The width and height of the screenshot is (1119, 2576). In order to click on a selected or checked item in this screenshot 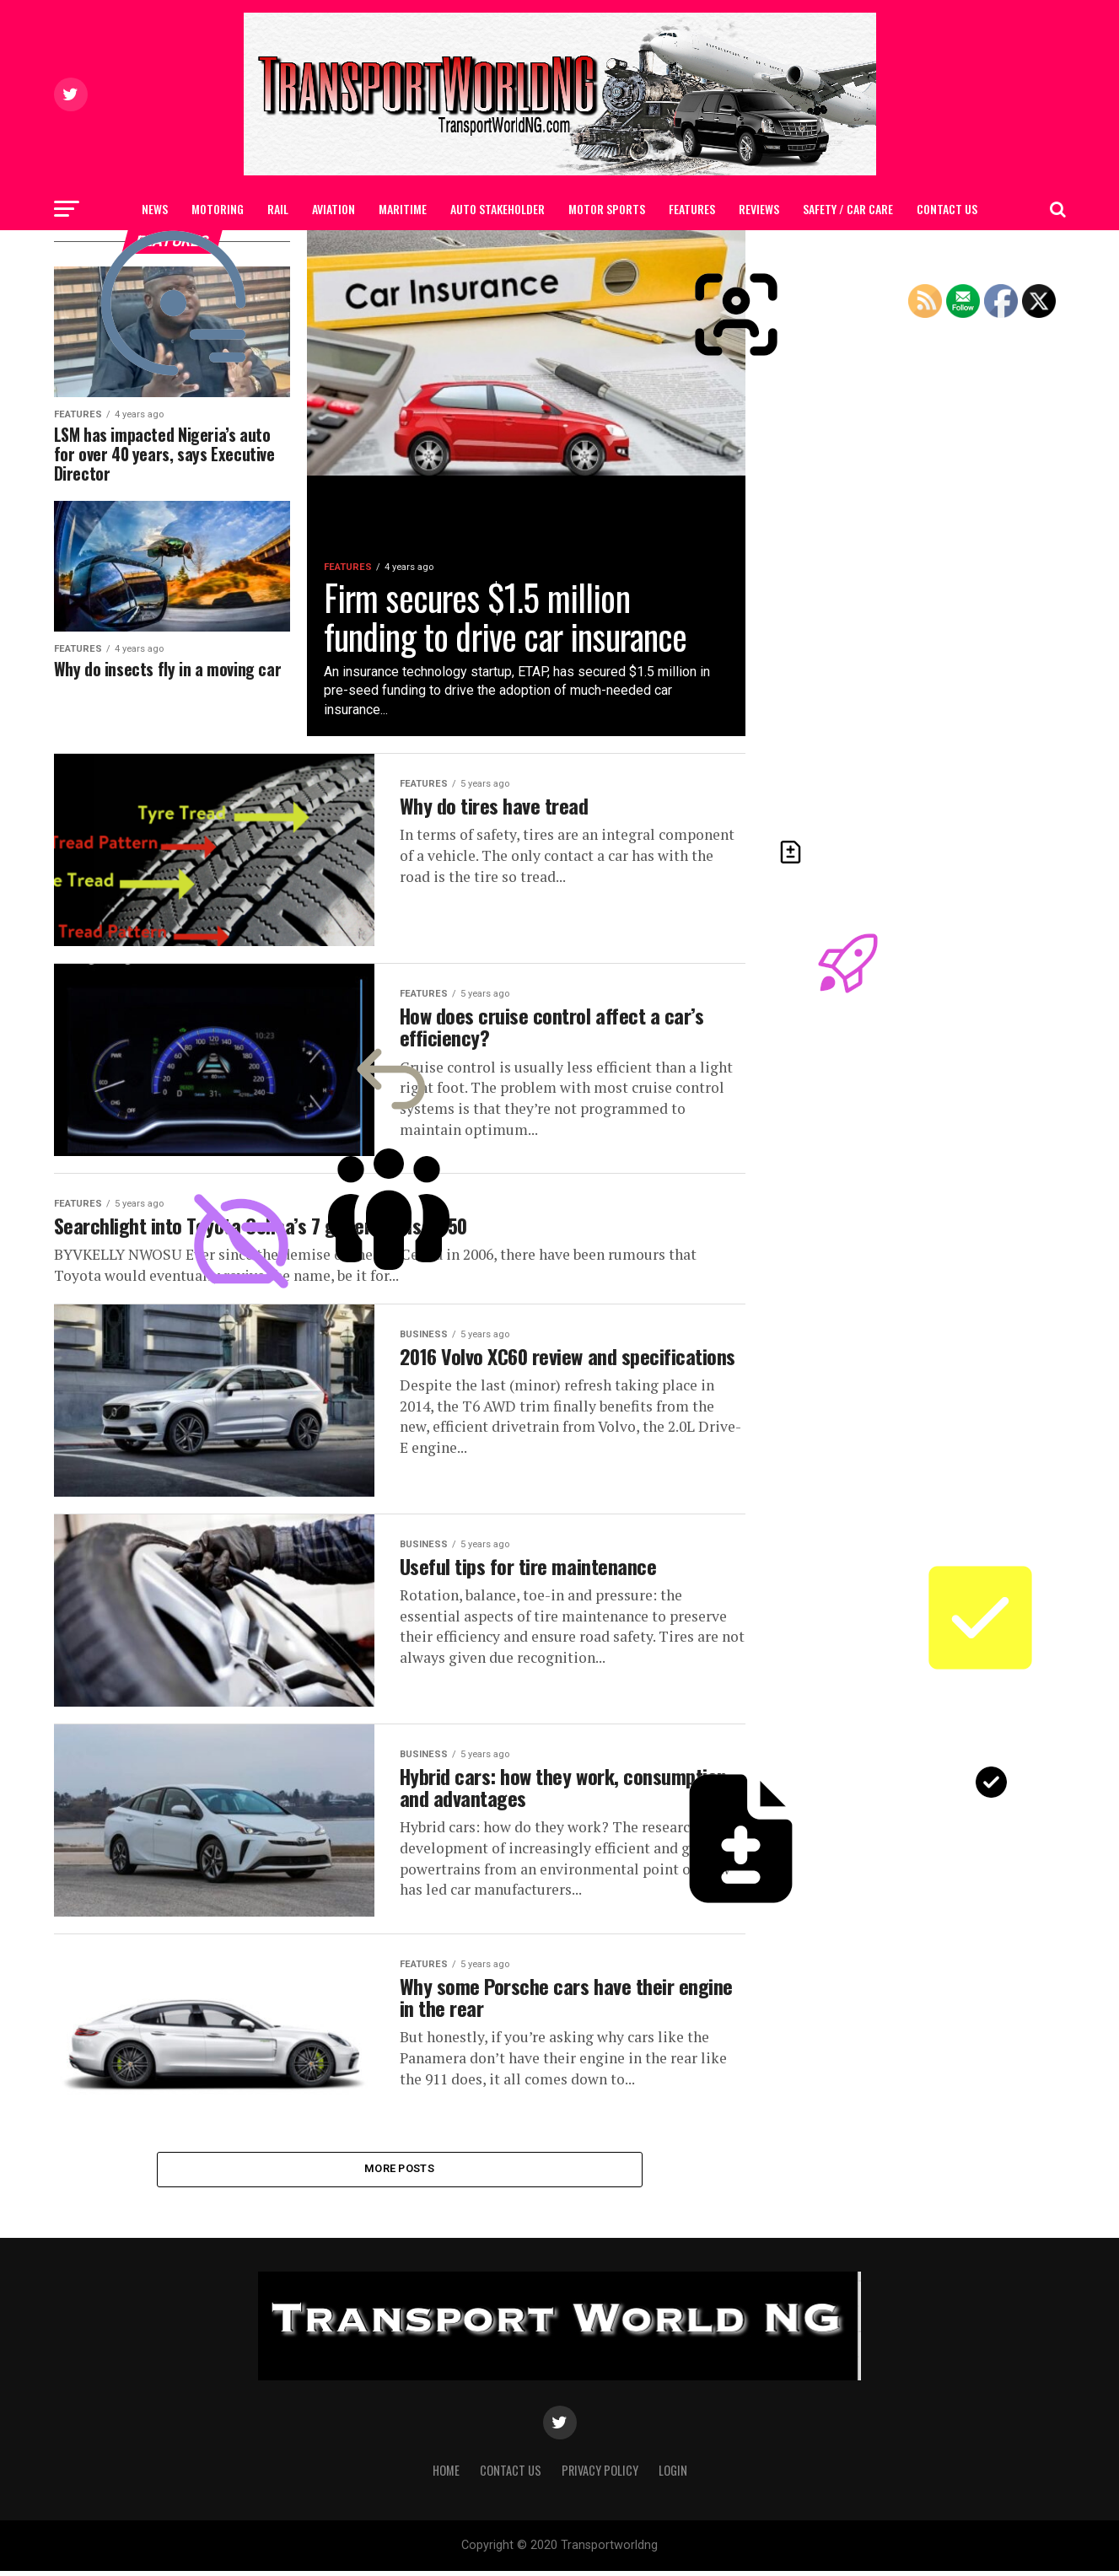, I will do `click(980, 1617)`.